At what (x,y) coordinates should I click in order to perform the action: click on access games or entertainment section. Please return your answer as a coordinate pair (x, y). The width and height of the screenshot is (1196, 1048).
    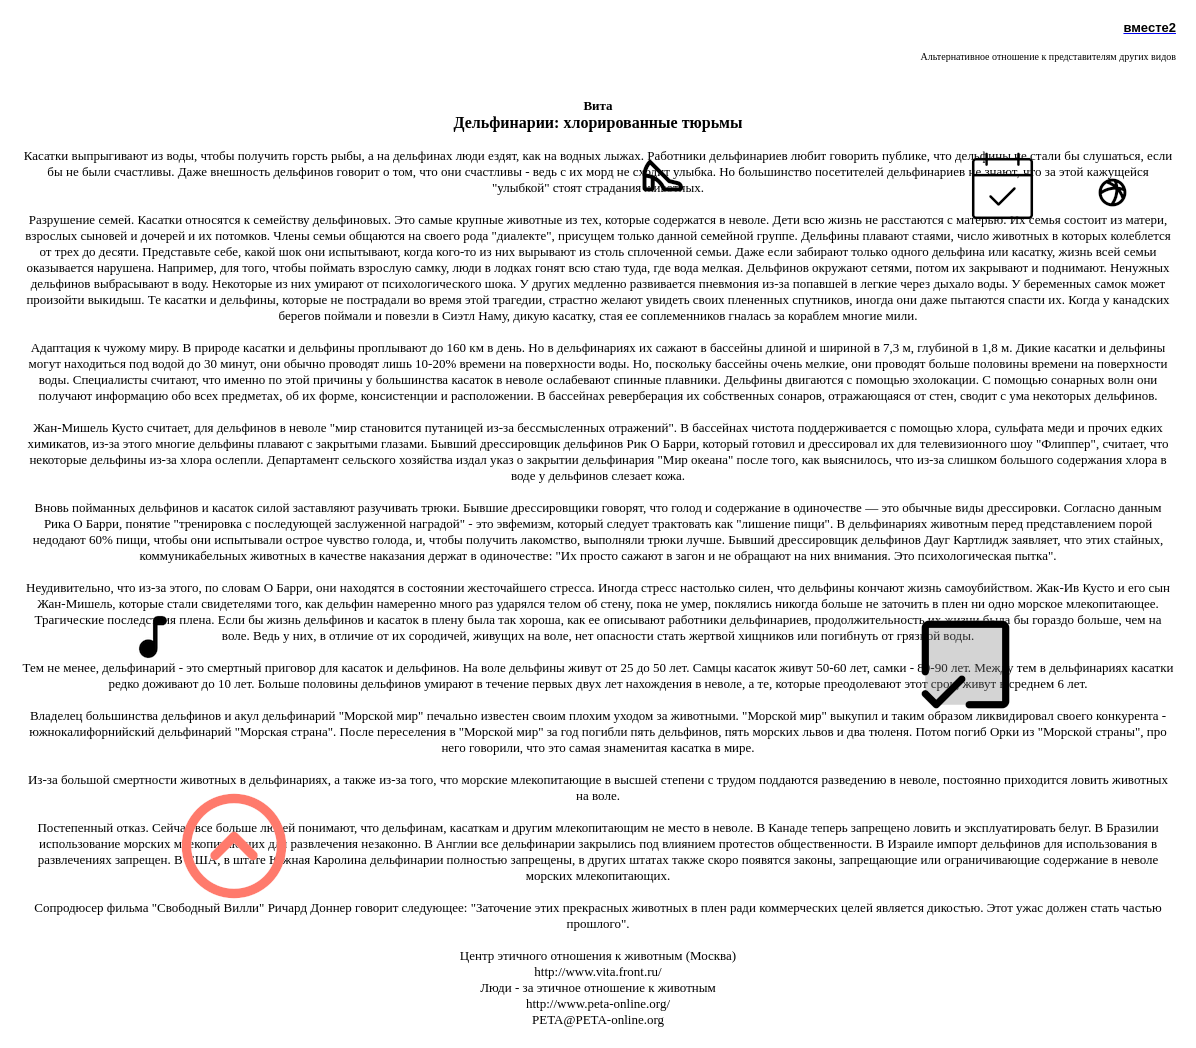
    Looking at the image, I should click on (1112, 192).